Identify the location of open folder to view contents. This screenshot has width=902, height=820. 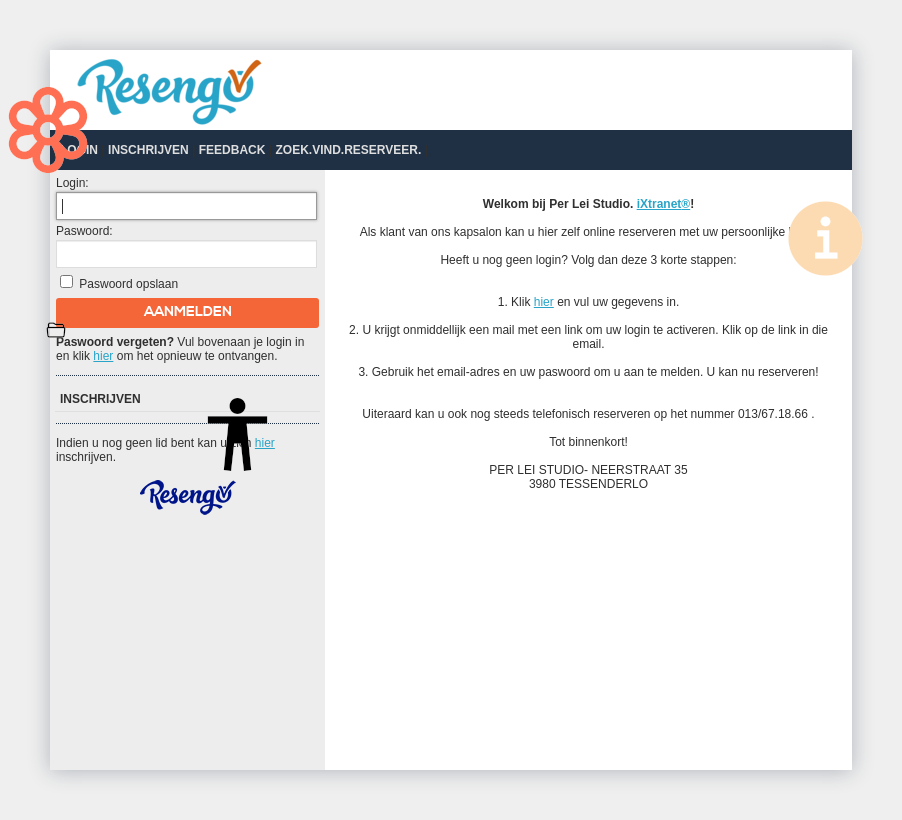
(56, 330).